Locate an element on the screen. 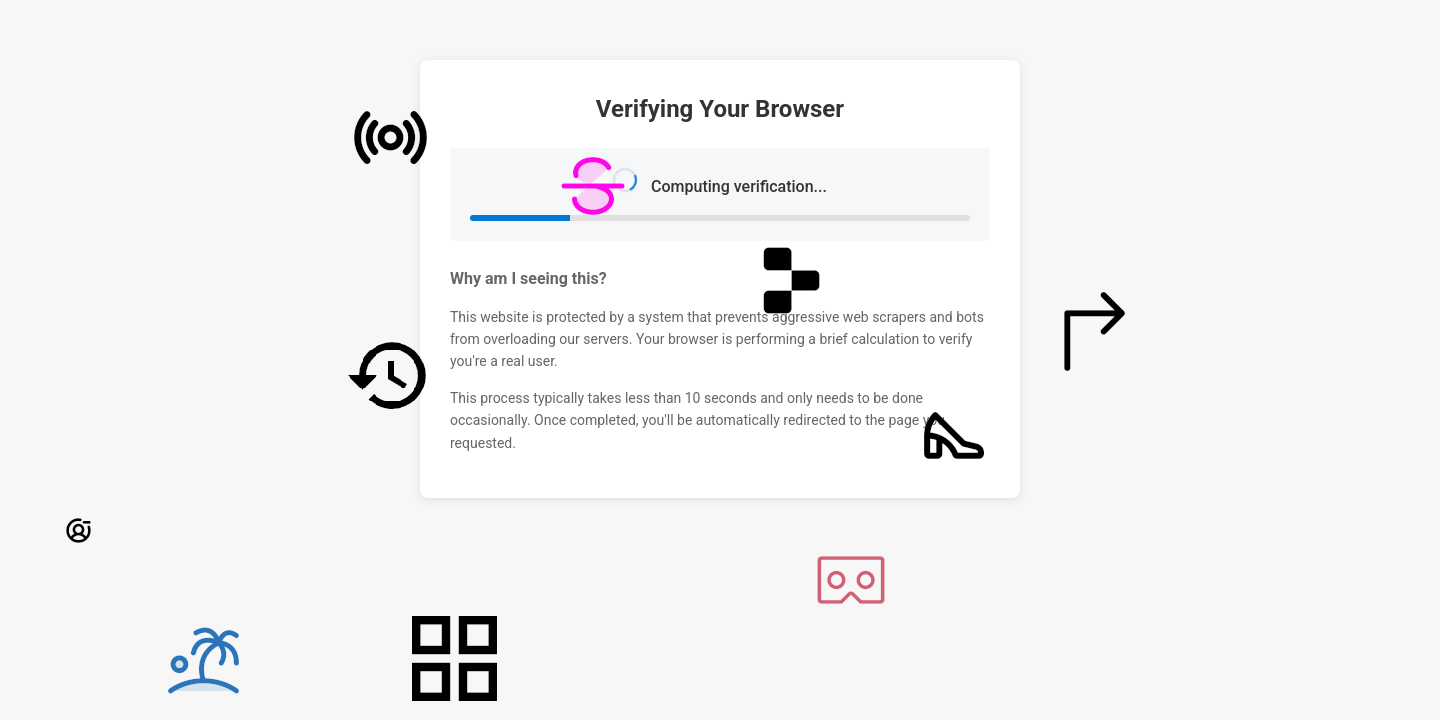 The width and height of the screenshot is (1440, 720). remove a user from your contacts is located at coordinates (78, 530).